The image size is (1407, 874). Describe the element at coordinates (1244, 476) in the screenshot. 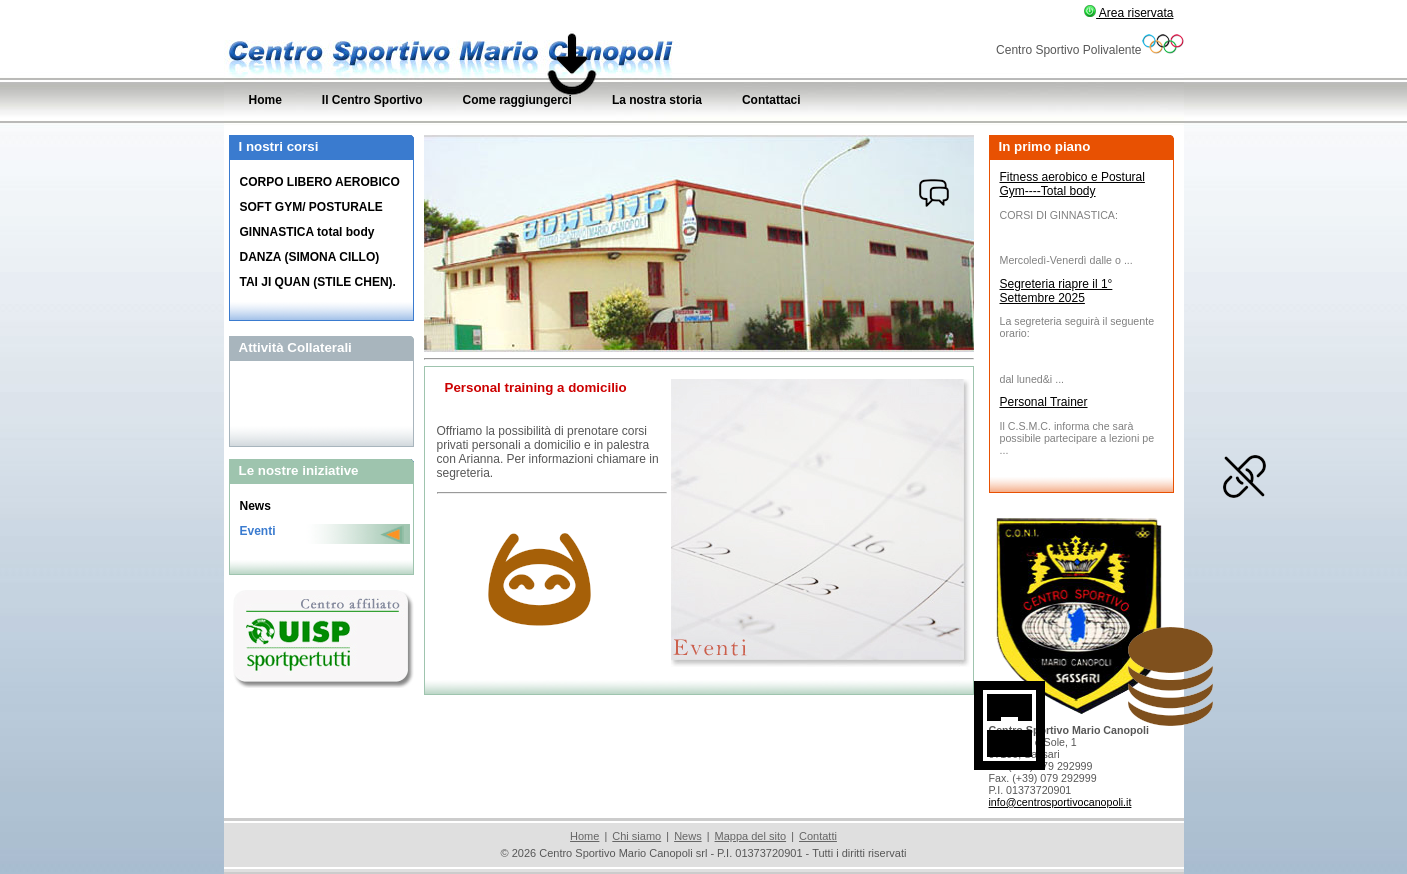

I see `unlink or disconnect a linked item` at that location.